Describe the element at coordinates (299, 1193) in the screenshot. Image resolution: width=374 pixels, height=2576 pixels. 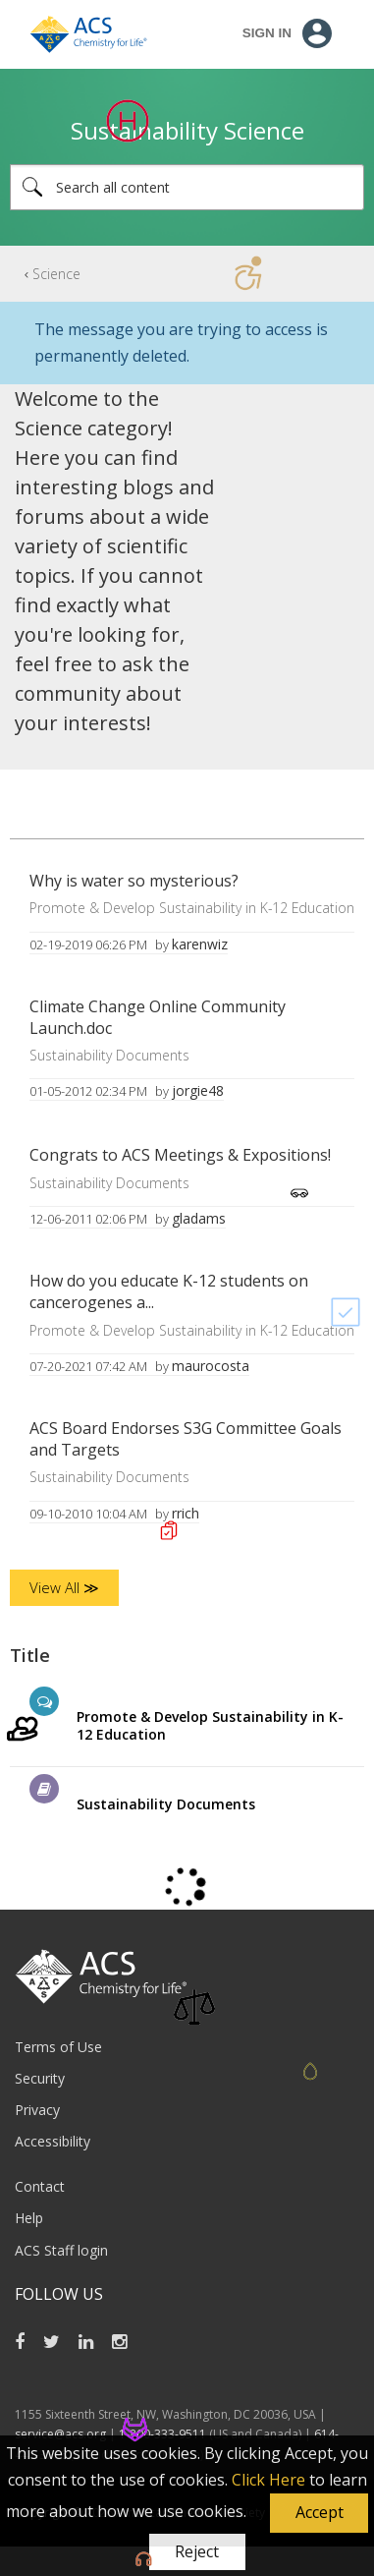
I see `access swimming or diving activity settings` at that location.